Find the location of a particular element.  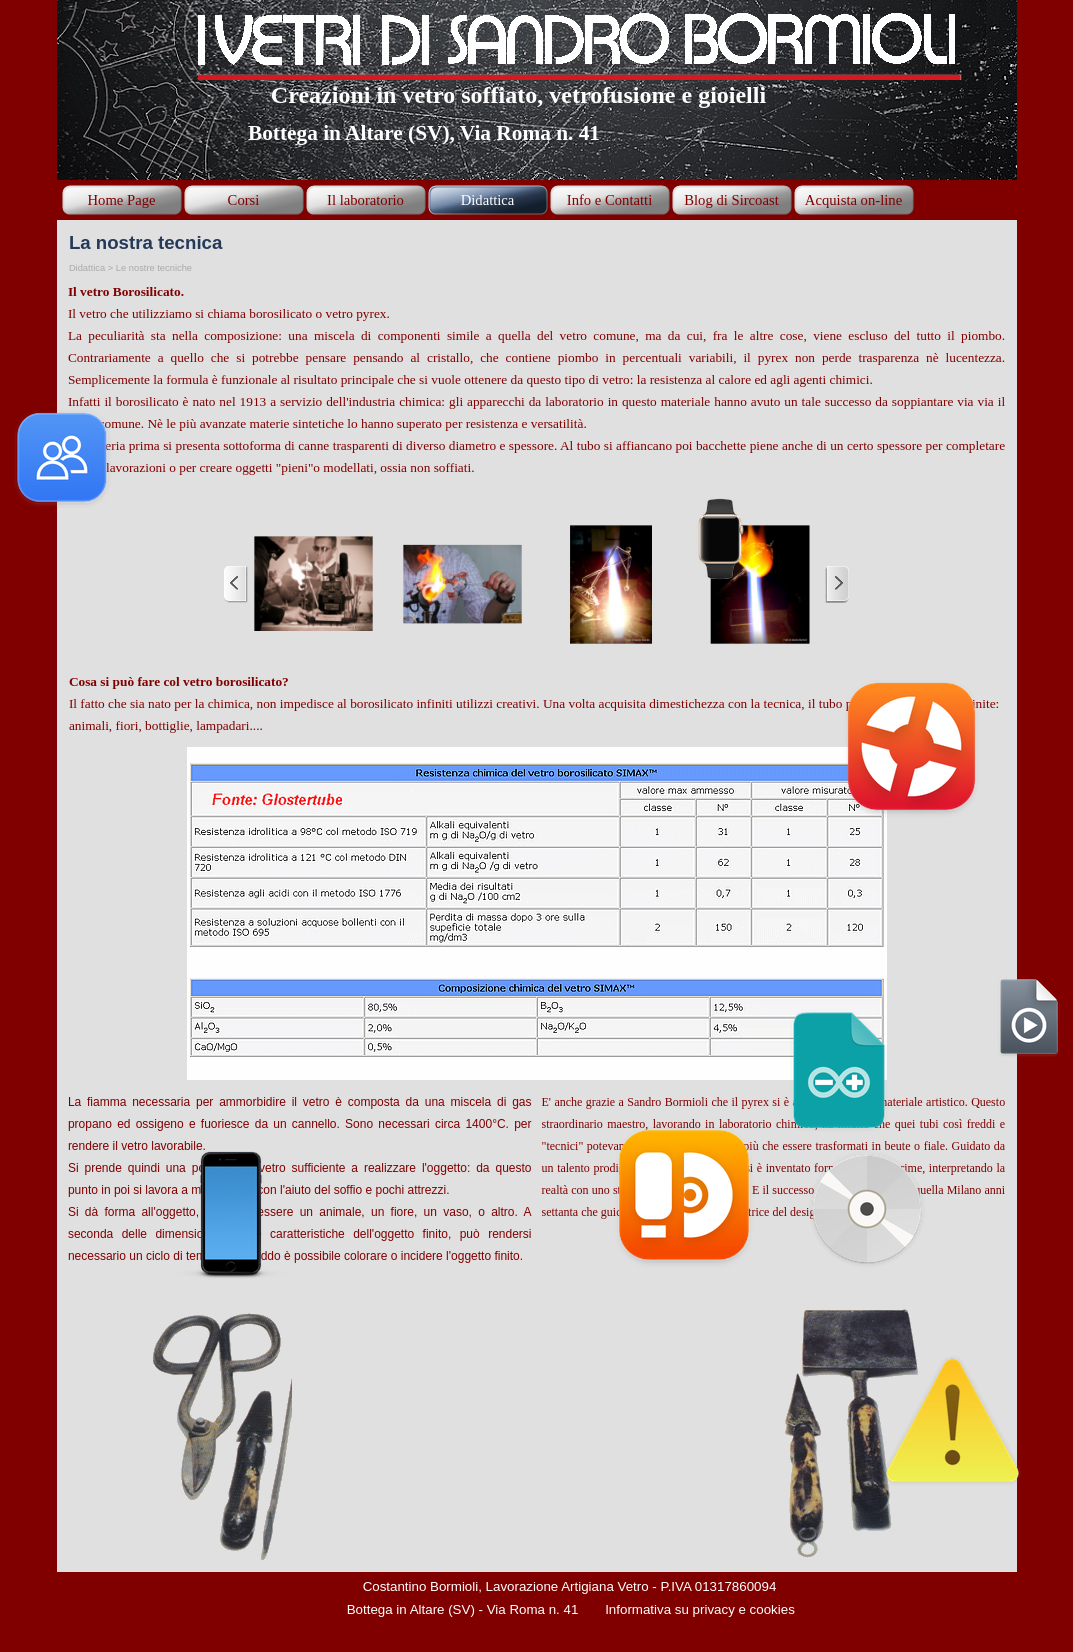

an arduino sketch or code file is located at coordinates (839, 1070).